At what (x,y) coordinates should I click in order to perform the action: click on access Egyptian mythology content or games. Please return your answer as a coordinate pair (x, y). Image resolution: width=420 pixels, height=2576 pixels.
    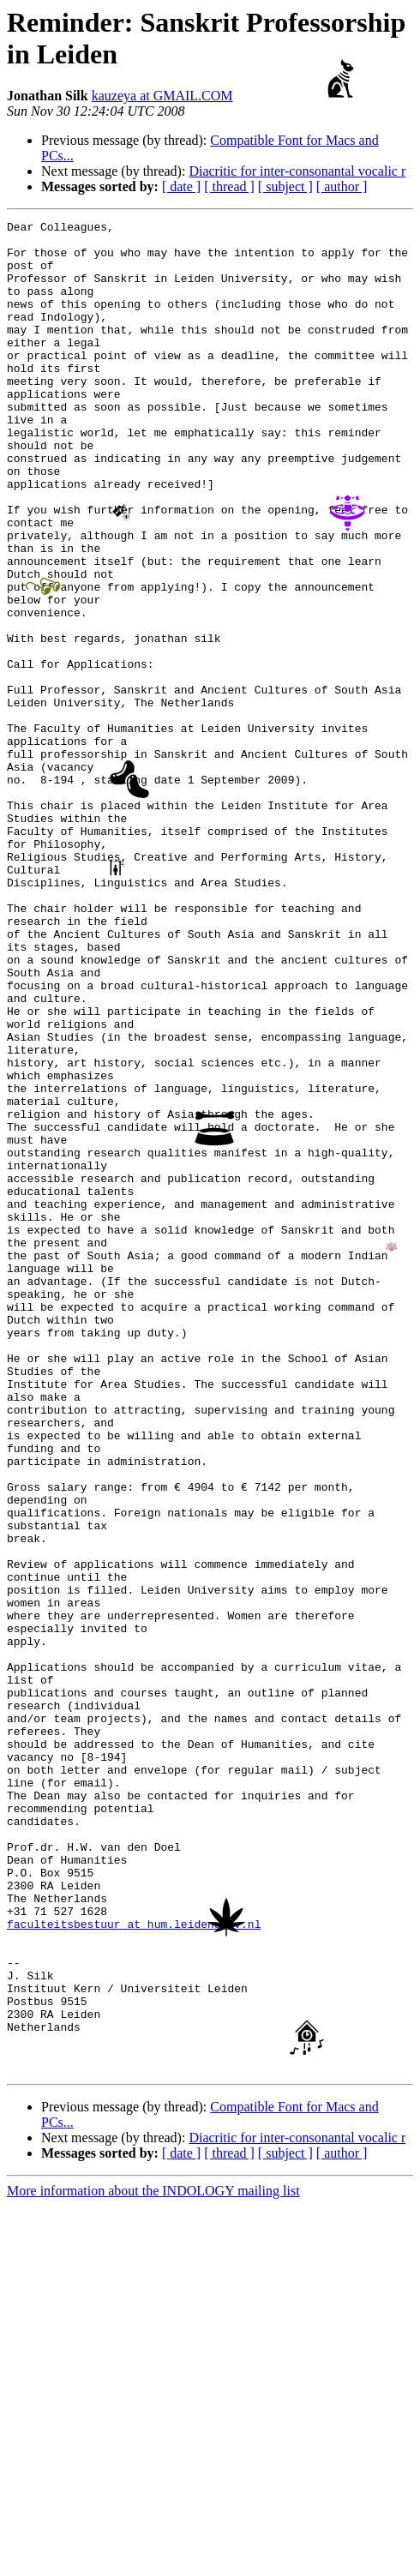
    Looking at the image, I should click on (340, 78).